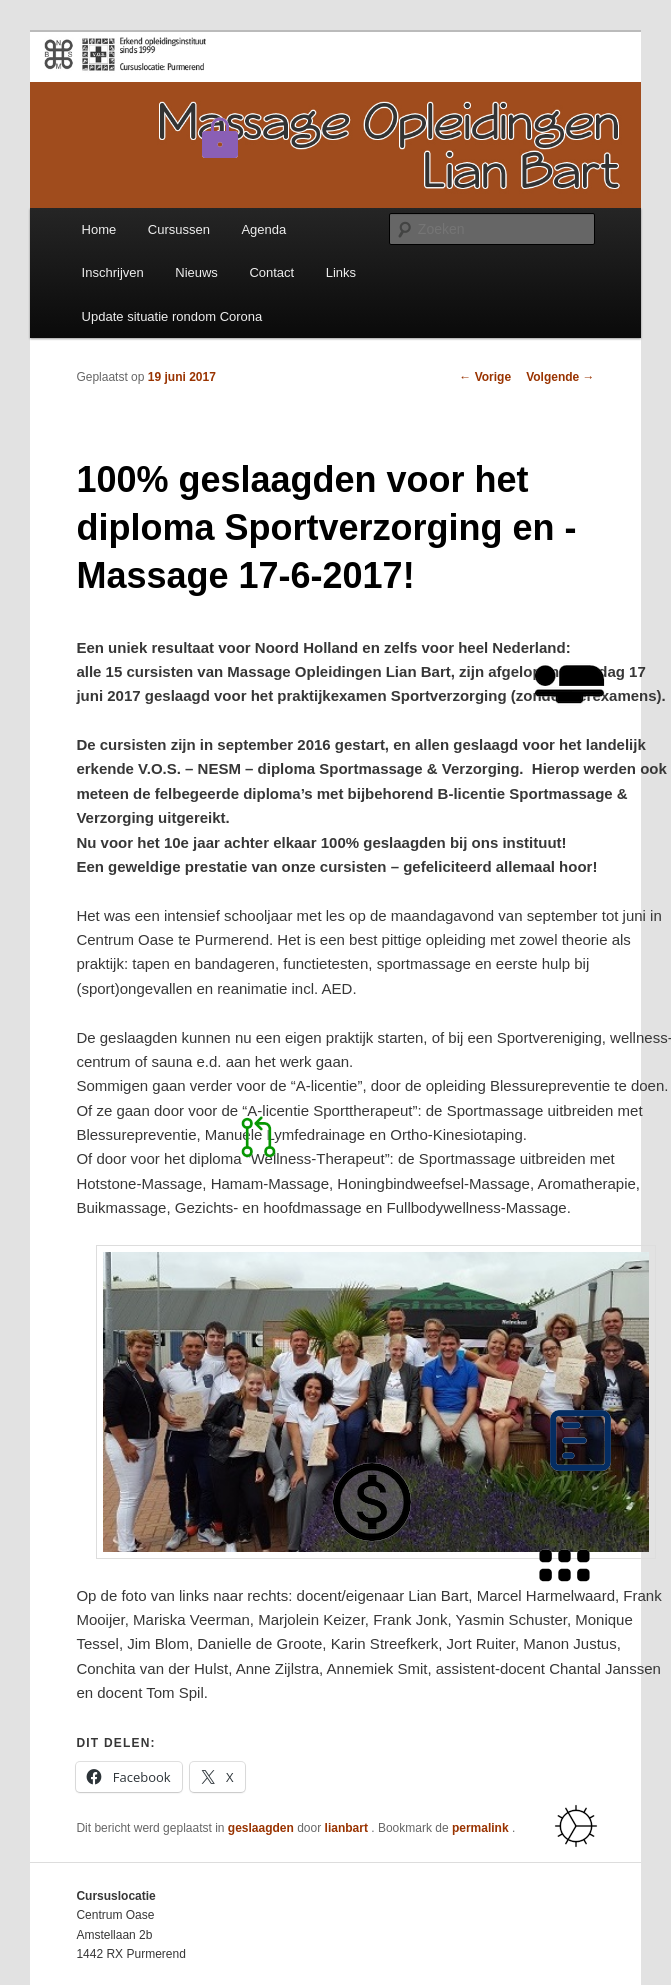 This screenshot has width=671, height=1985. I want to click on create a new pull request, so click(258, 1137).